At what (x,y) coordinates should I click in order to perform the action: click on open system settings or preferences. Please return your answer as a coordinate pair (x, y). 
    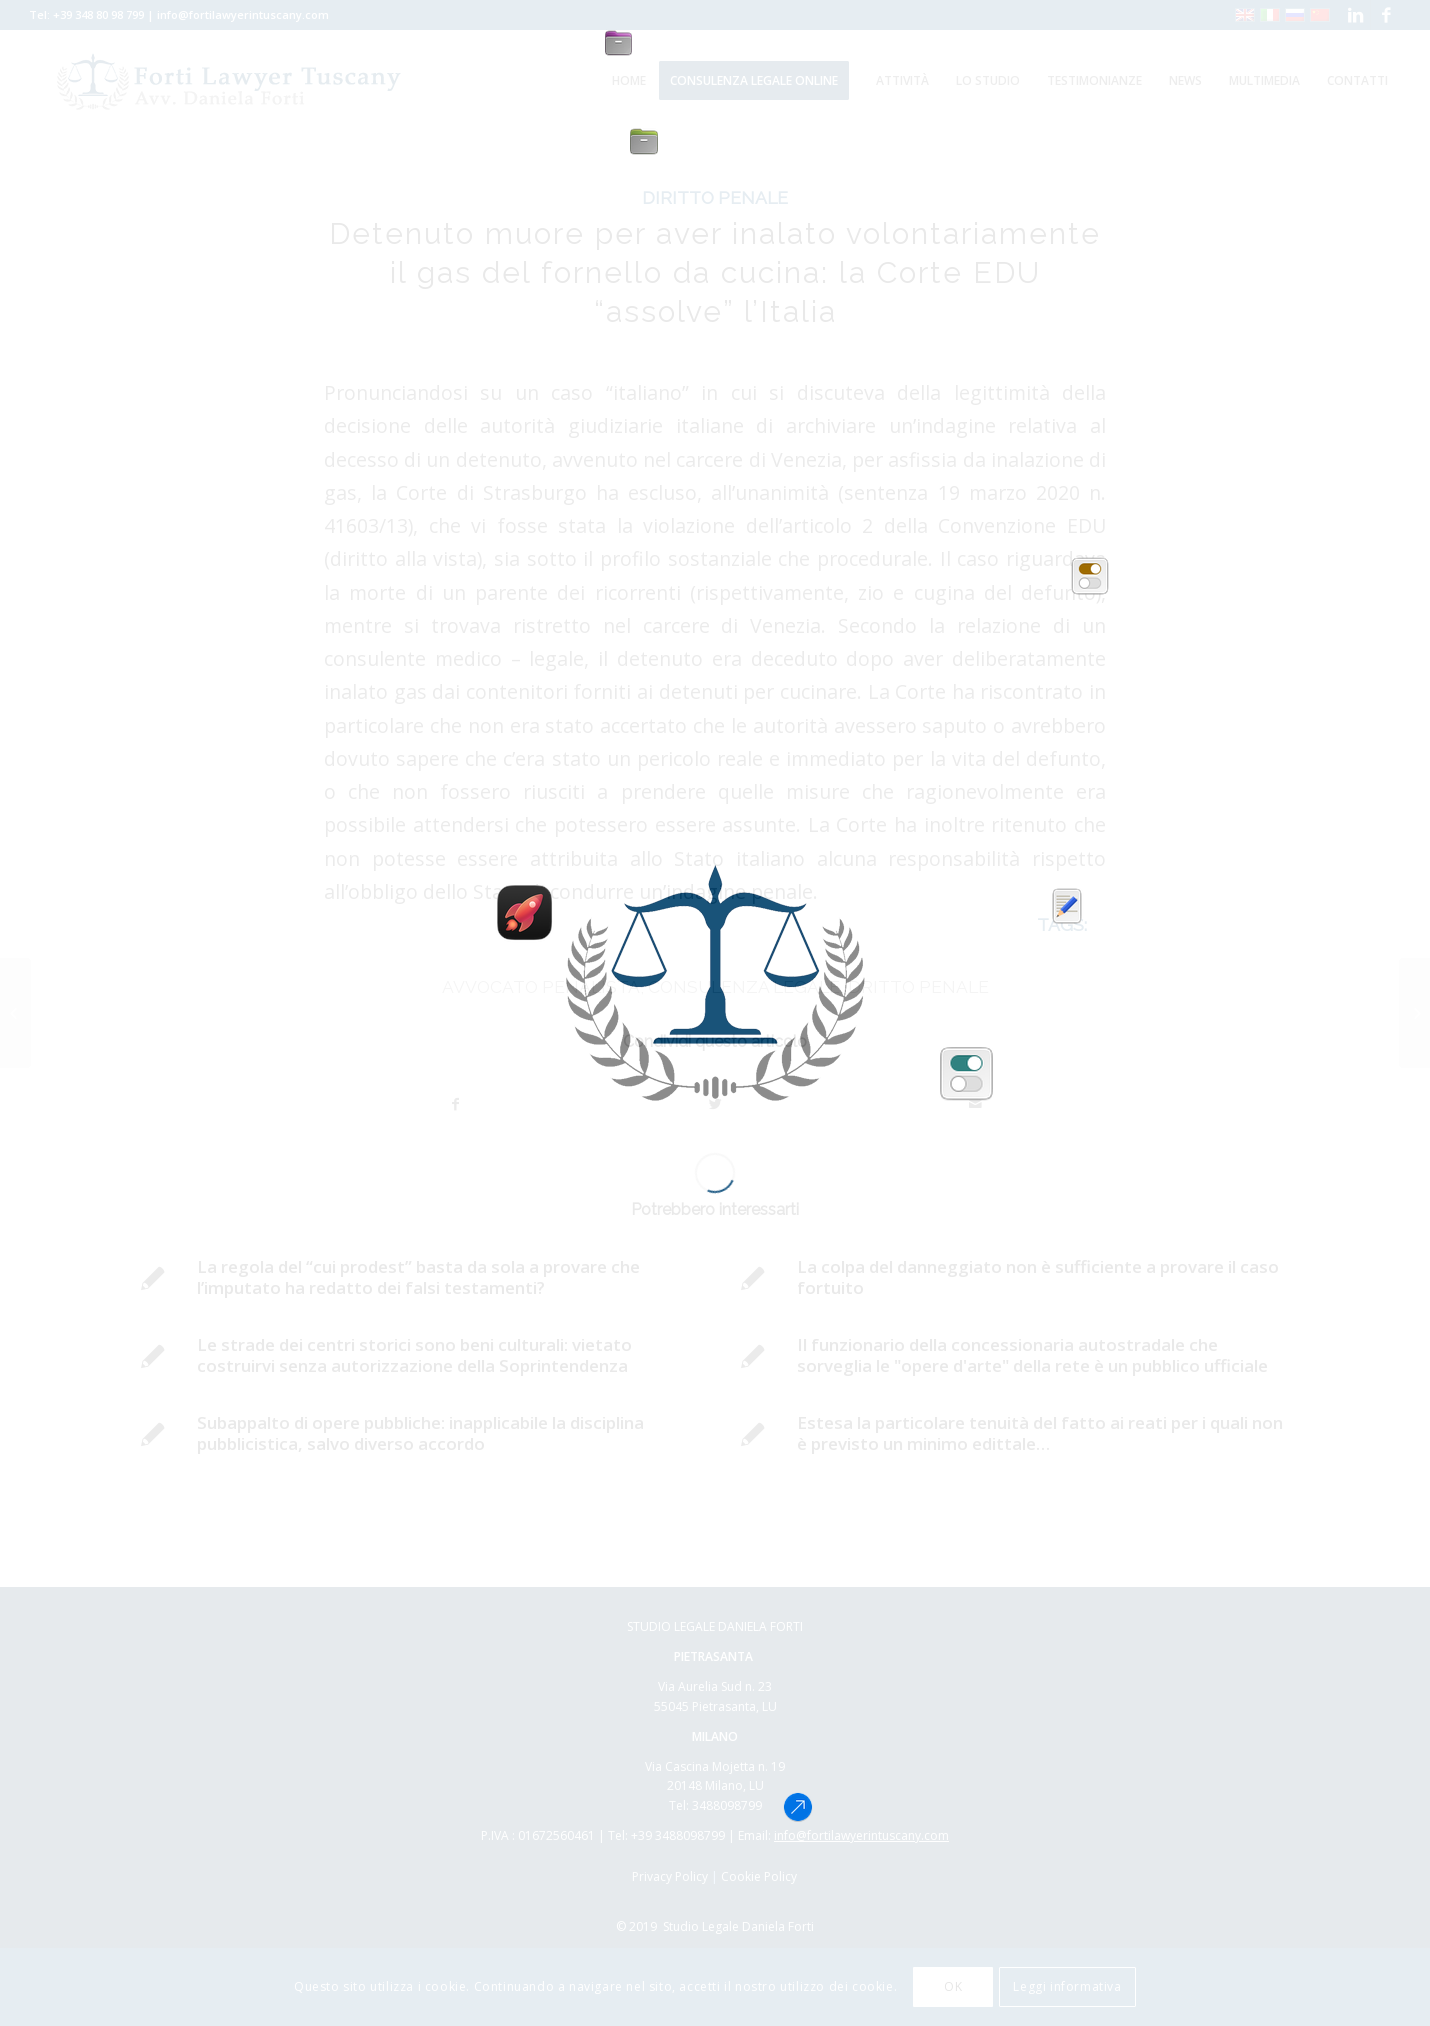
    Looking at the image, I should click on (966, 1073).